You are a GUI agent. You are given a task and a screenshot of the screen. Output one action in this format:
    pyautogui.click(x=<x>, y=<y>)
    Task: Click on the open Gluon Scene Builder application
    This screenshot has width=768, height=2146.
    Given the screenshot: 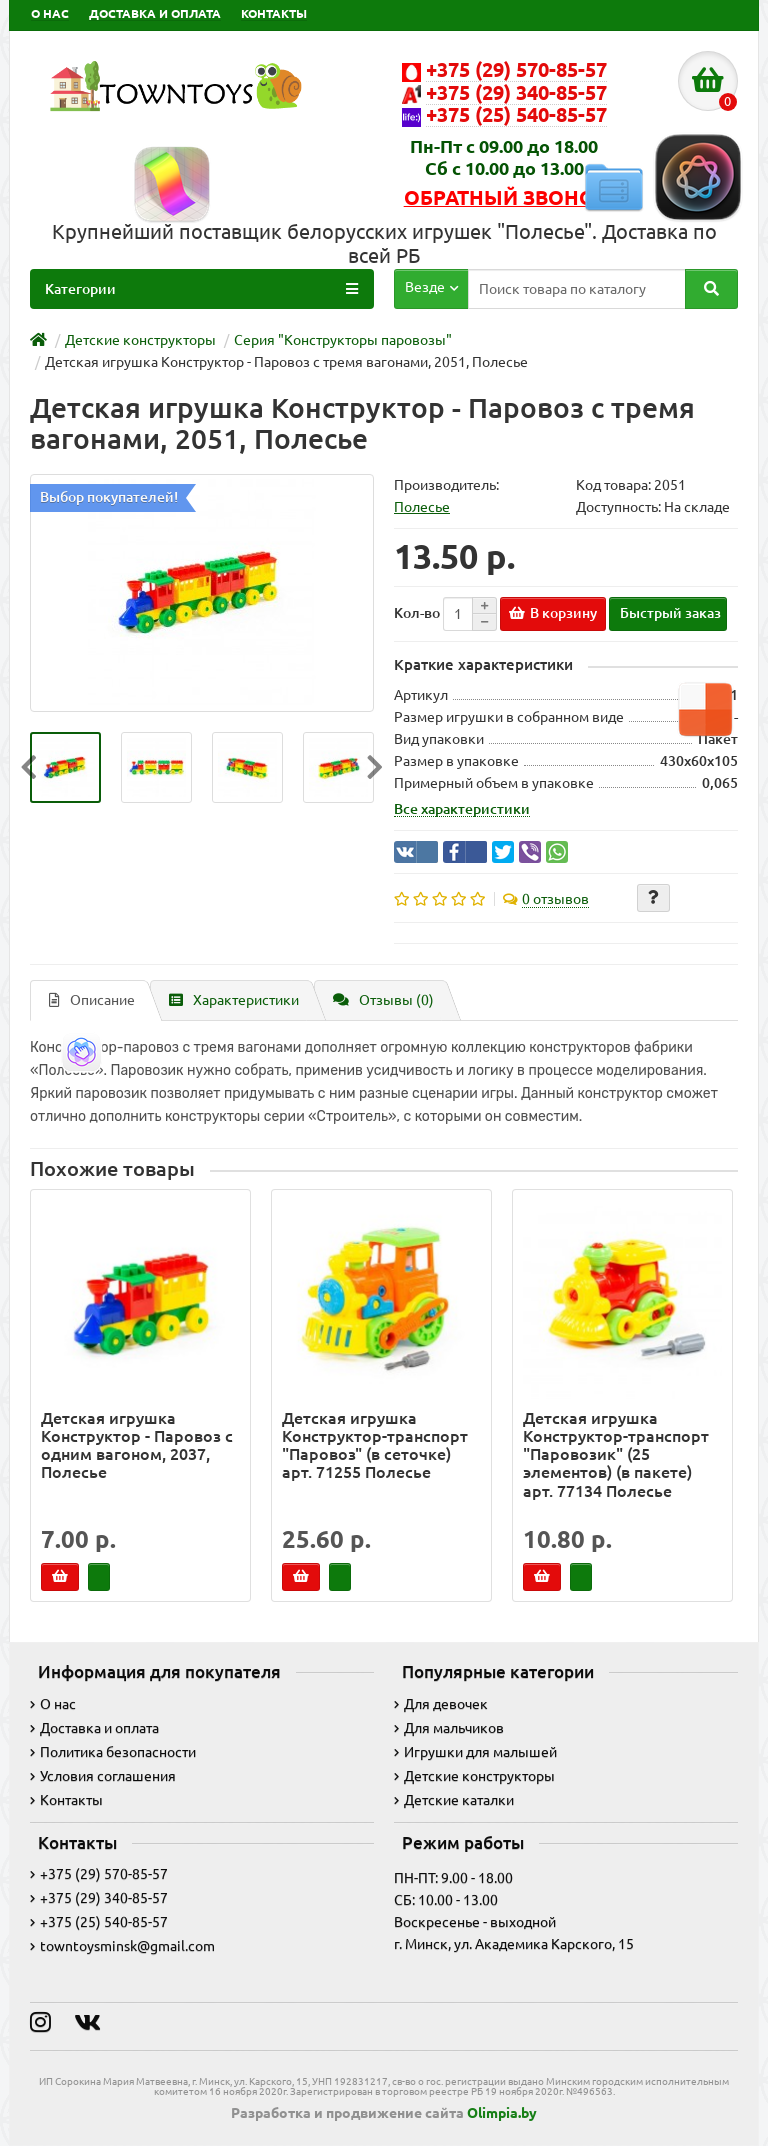 What is the action you would take?
    pyautogui.click(x=80, y=1052)
    